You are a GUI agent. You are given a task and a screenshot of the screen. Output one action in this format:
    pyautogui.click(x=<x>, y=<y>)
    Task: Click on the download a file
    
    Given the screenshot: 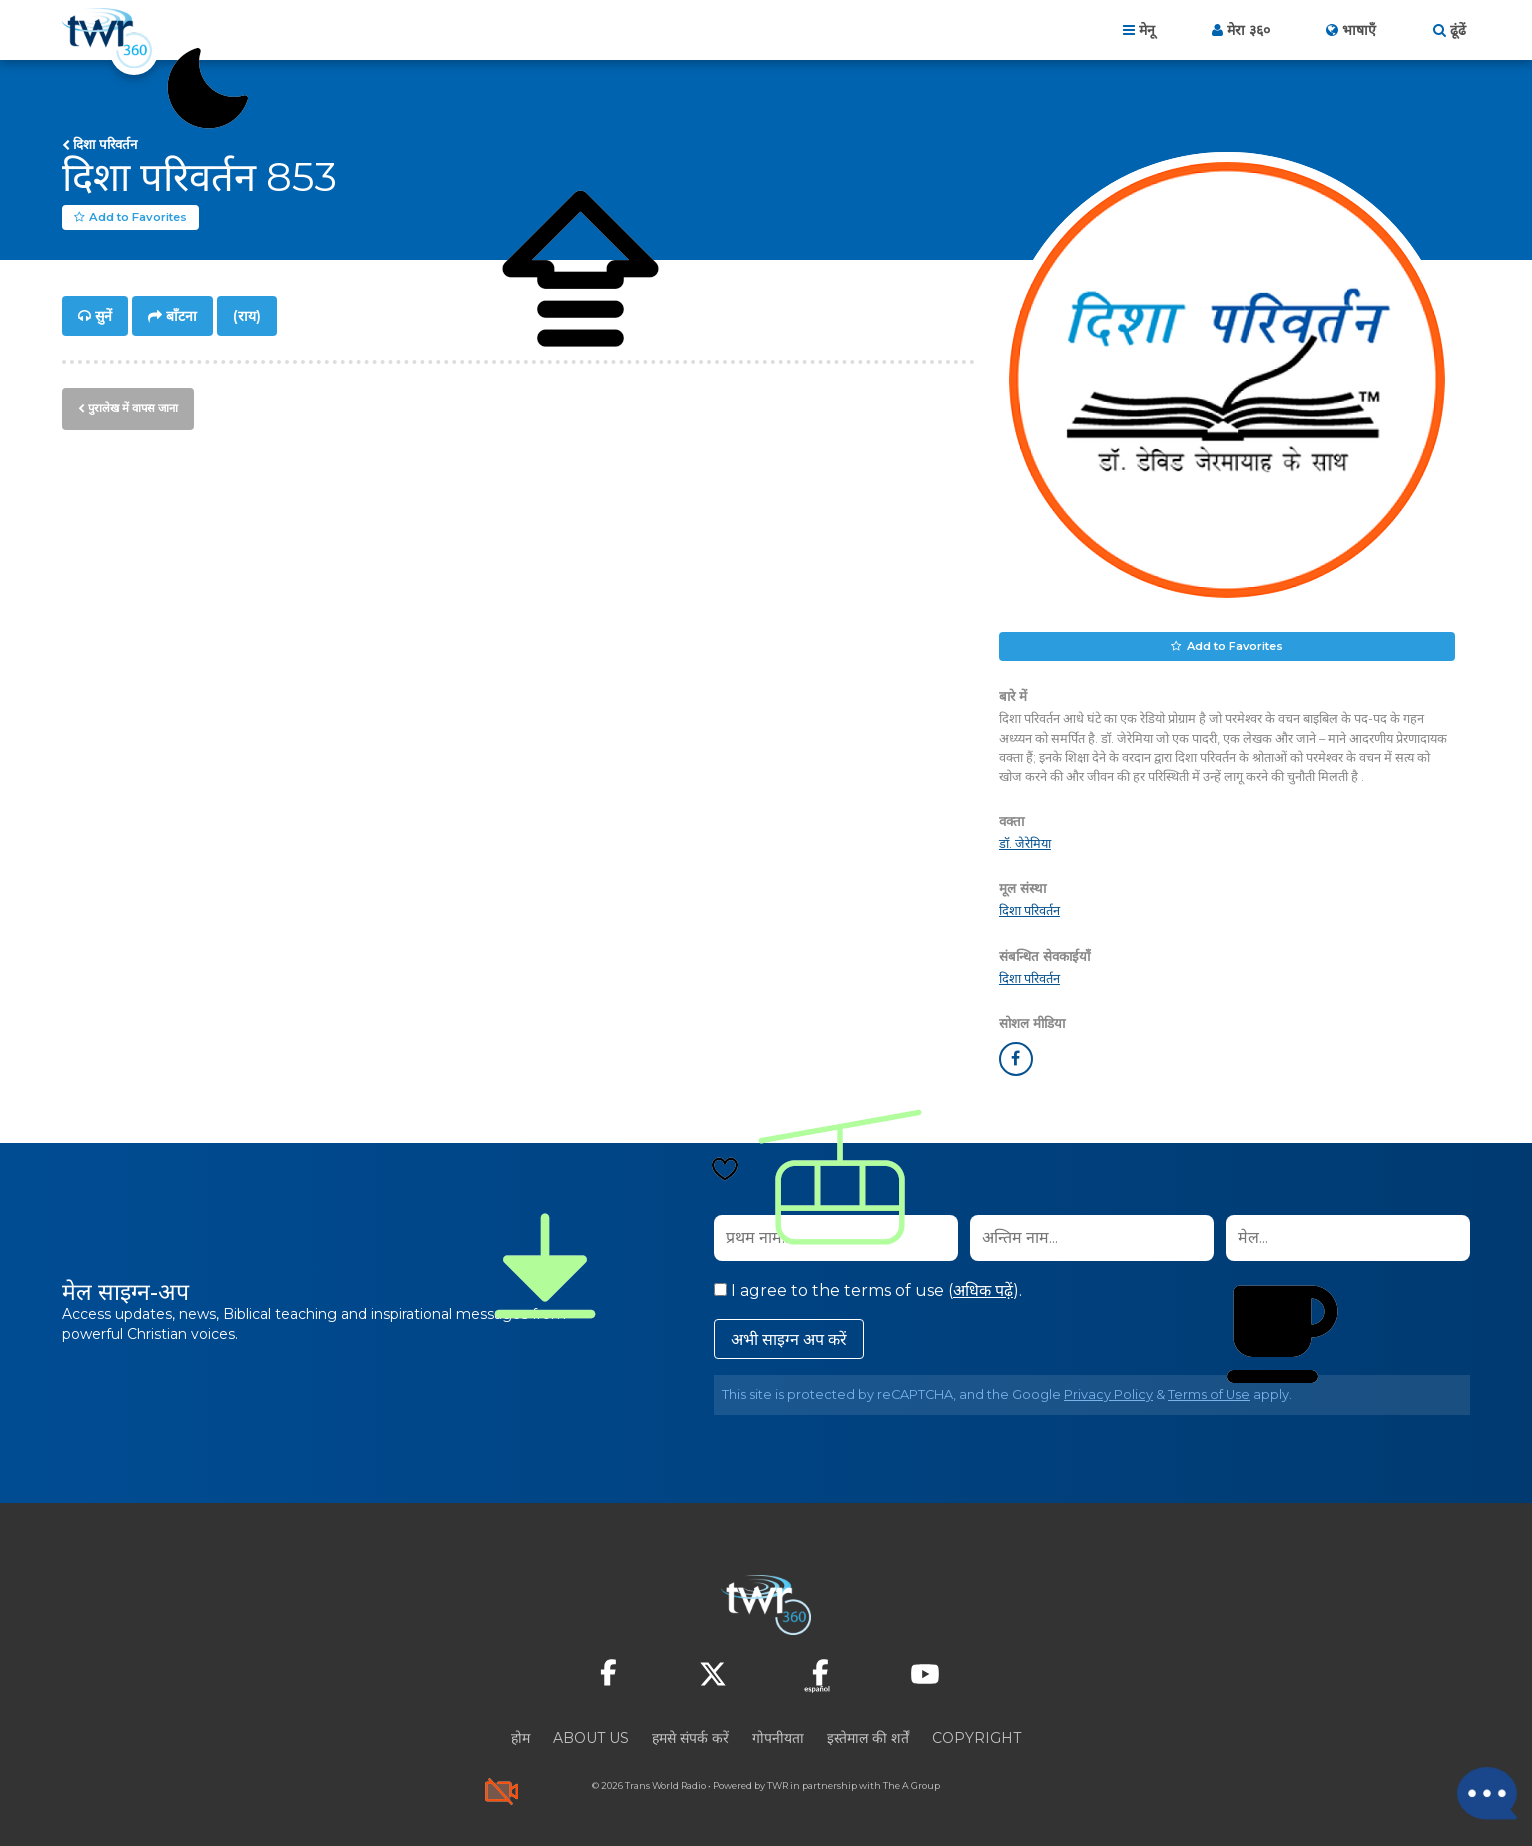 What is the action you would take?
    pyautogui.click(x=545, y=1268)
    